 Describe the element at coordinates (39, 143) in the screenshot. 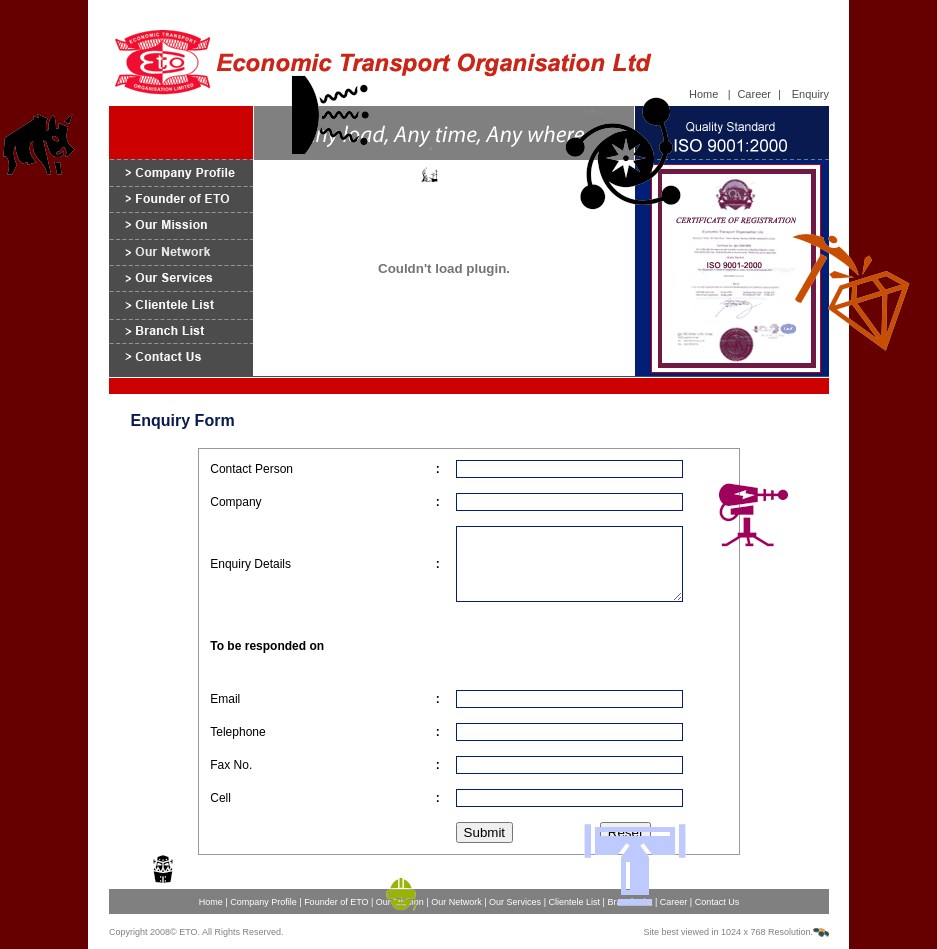

I see `select boar character or unit in game` at that location.